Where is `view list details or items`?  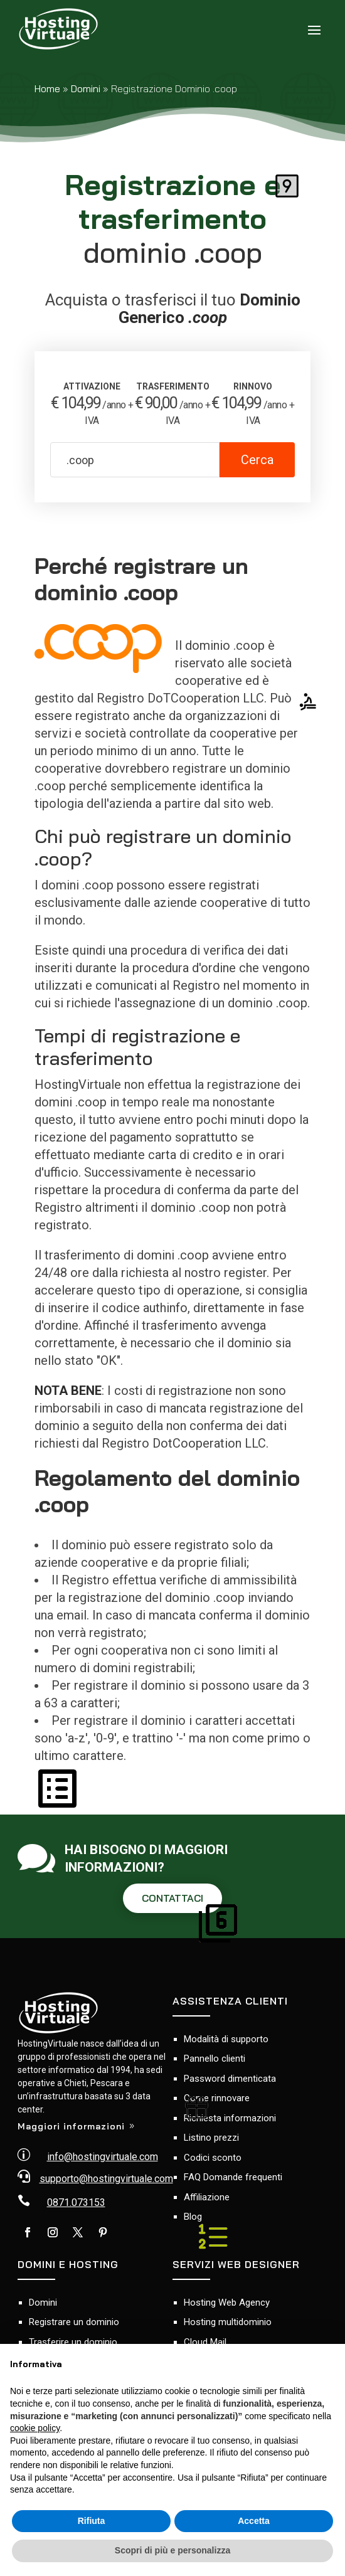 view list details or items is located at coordinates (57, 1788).